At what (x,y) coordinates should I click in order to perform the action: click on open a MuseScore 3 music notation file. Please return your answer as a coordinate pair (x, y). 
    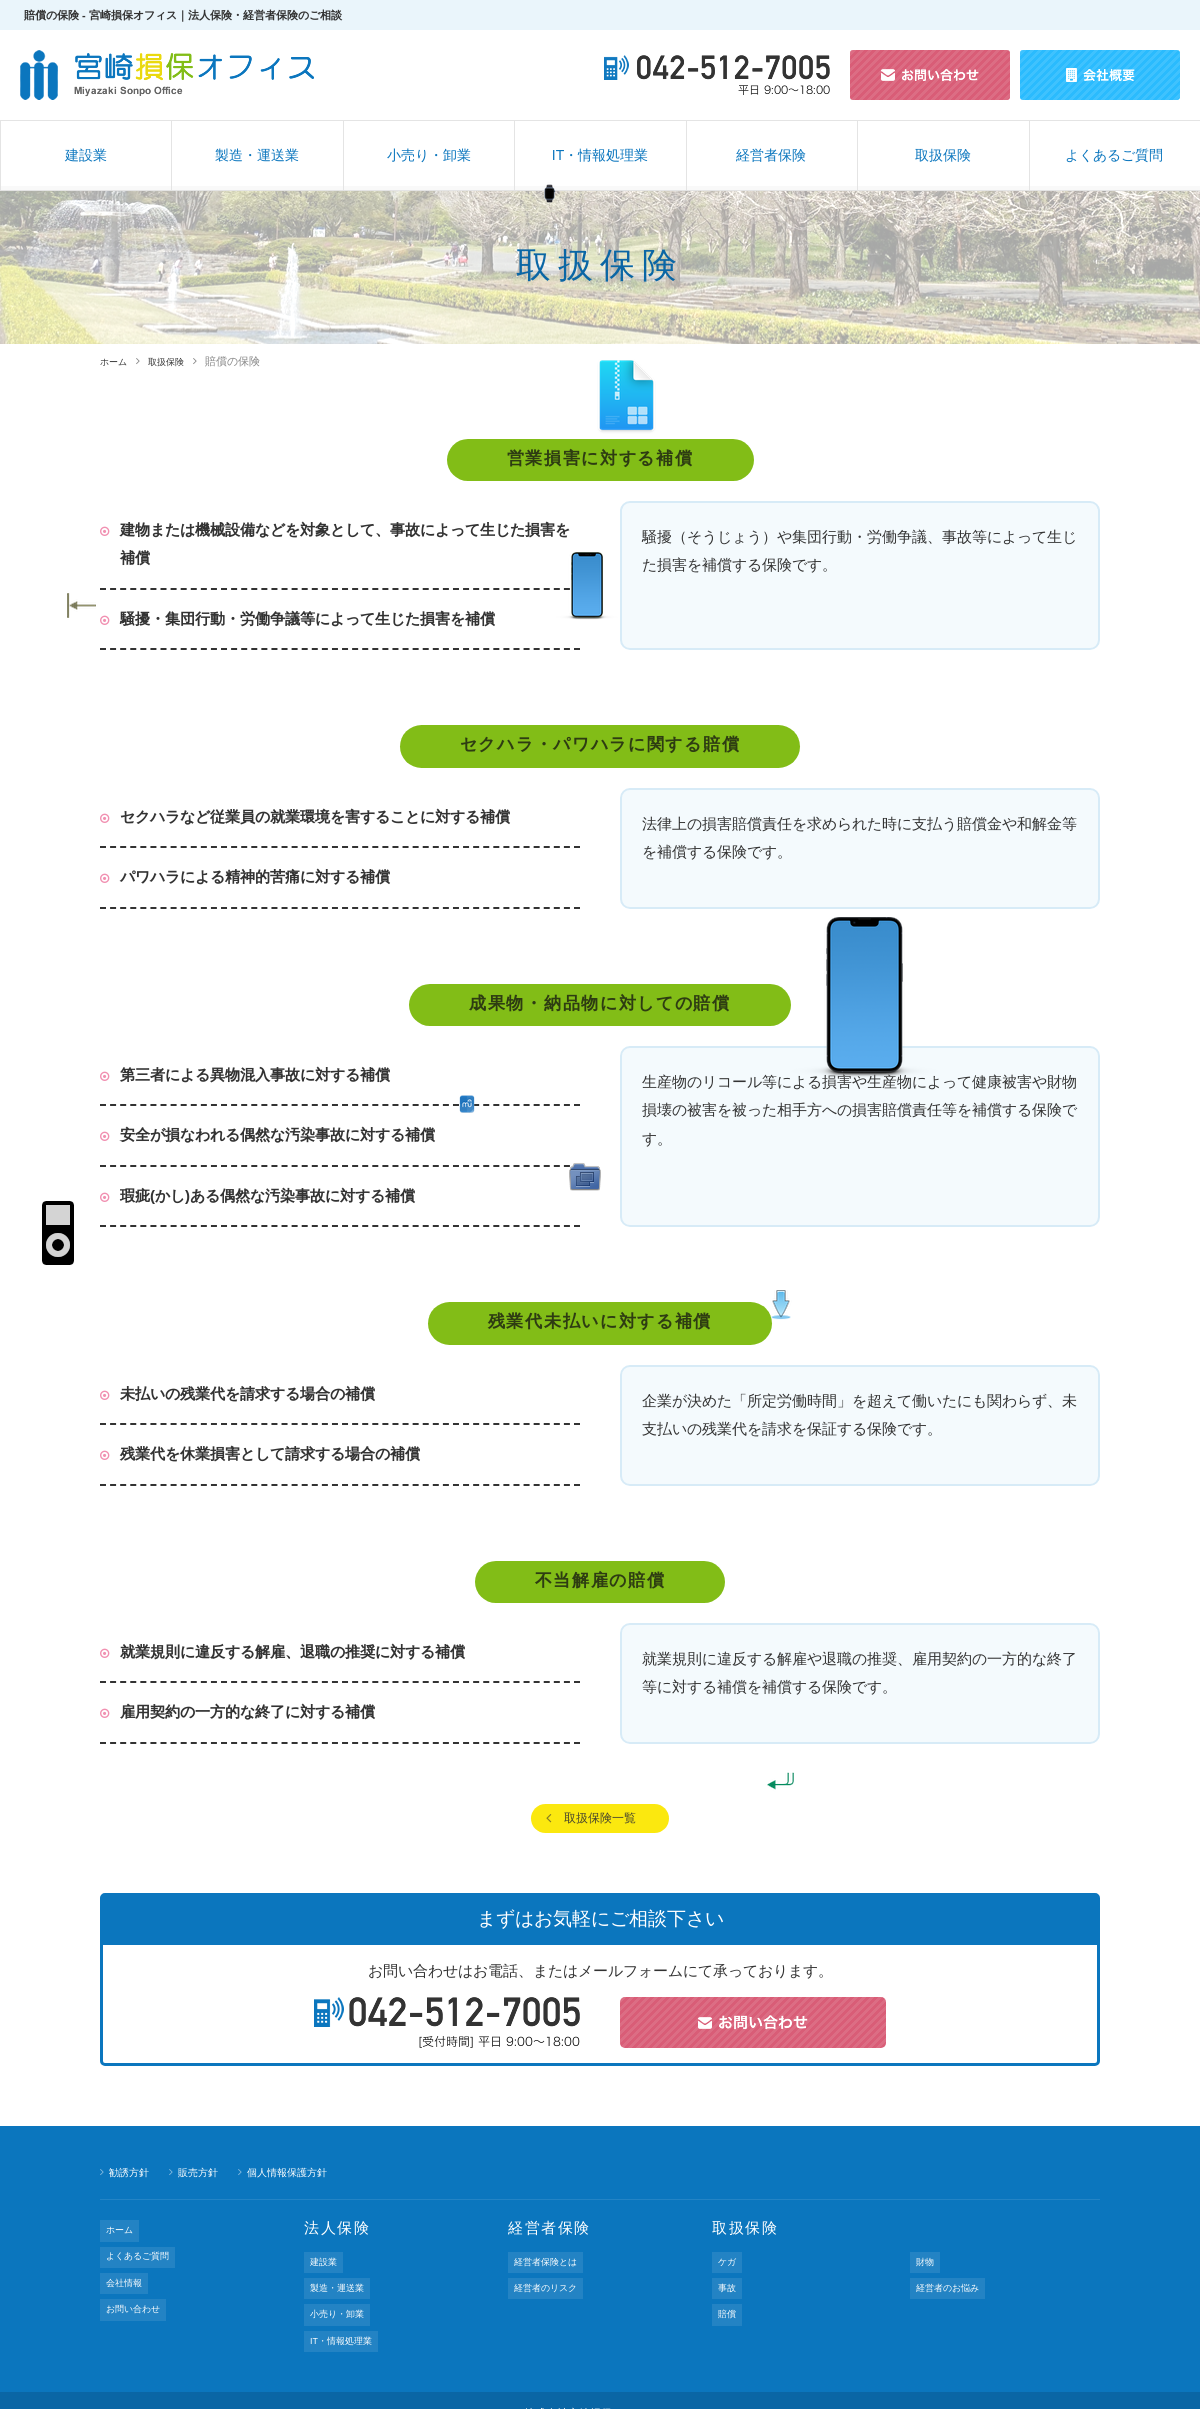
    Looking at the image, I should click on (467, 1104).